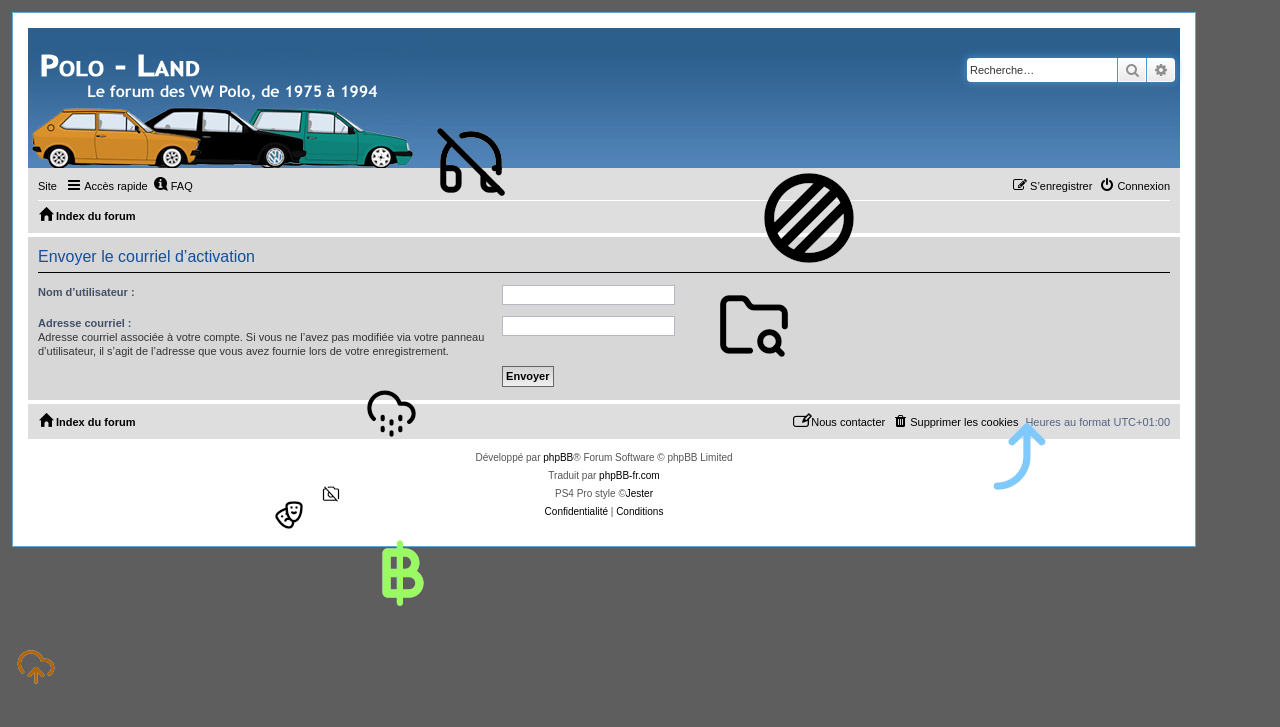 The image size is (1280, 727). I want to click on camera is disabled or turned off, so click(331, 494).